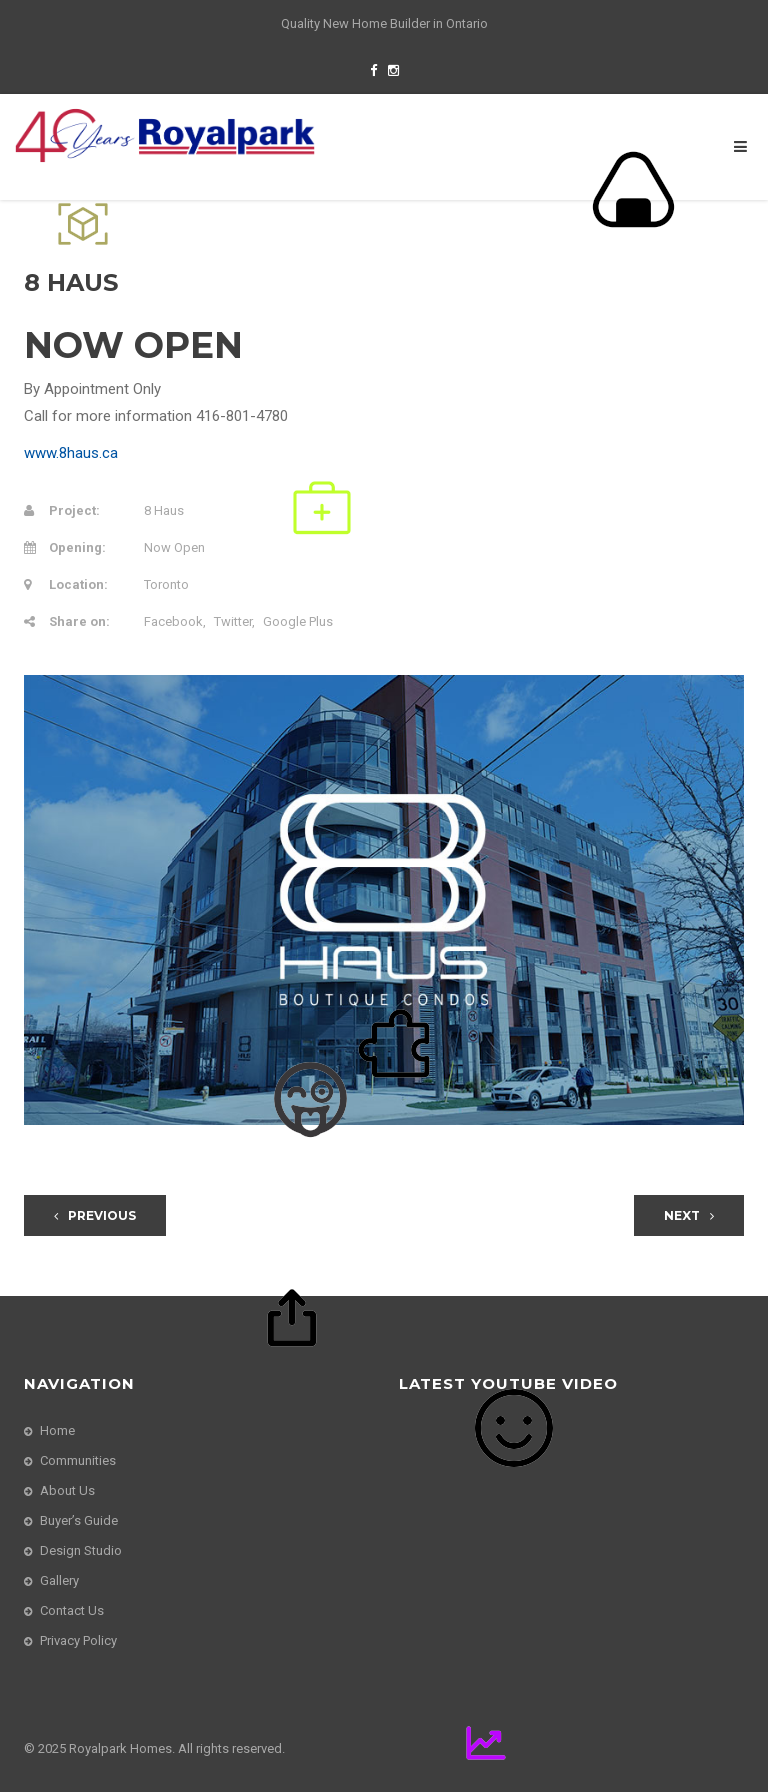  What do you see at coordinates (514, 1428) in the screenshot?
I see `add an emoji or reaction` at bounding box center [514, 1428].